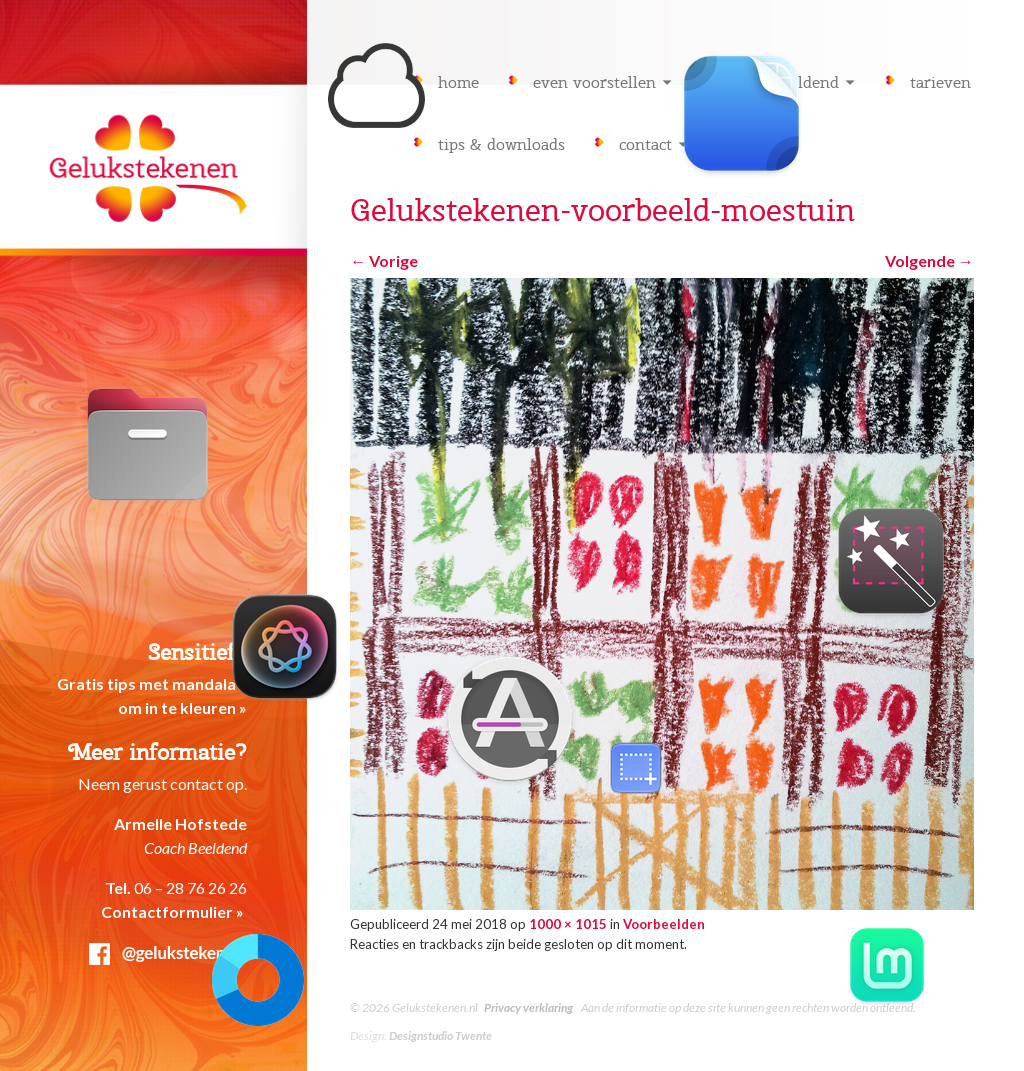 Image resolution: width=1024 pixels, height=1071 pixels. I want to click on access internet or cloud-based applications, so click(376, 85).